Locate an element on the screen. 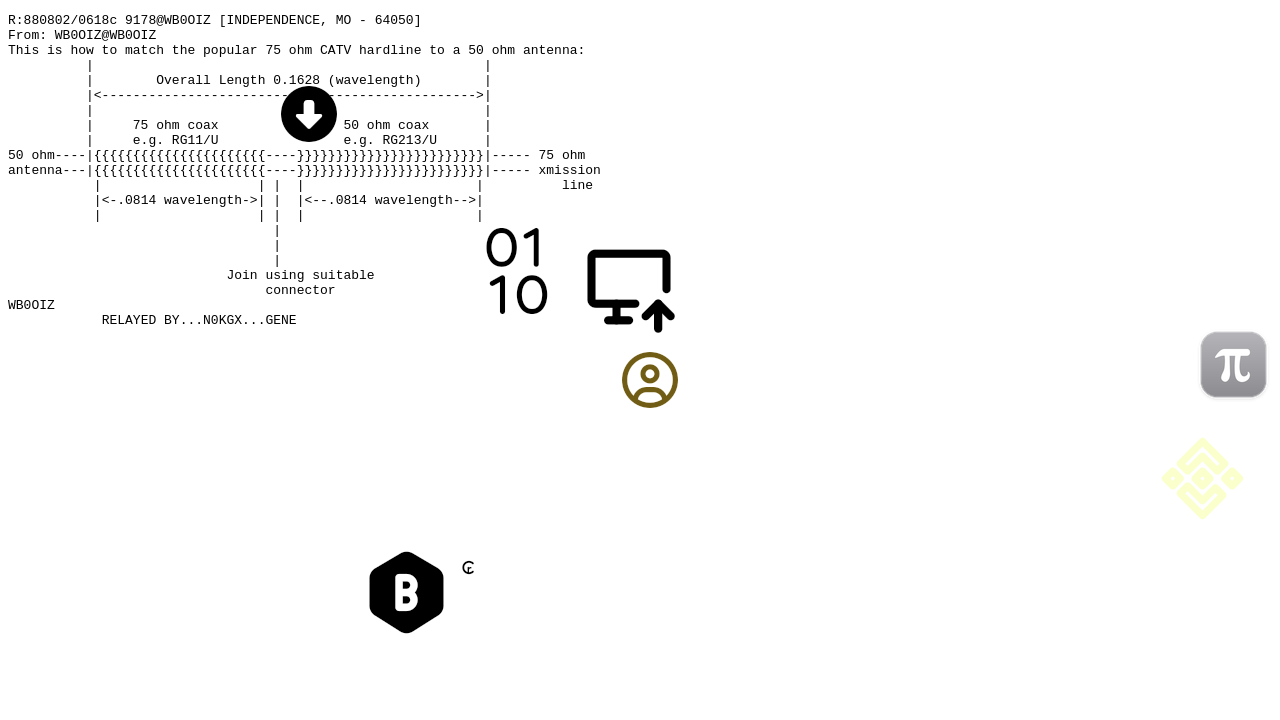 This screenshot has height=720, width=1280. view or access binary/code data is located at coordinates (516, 271).